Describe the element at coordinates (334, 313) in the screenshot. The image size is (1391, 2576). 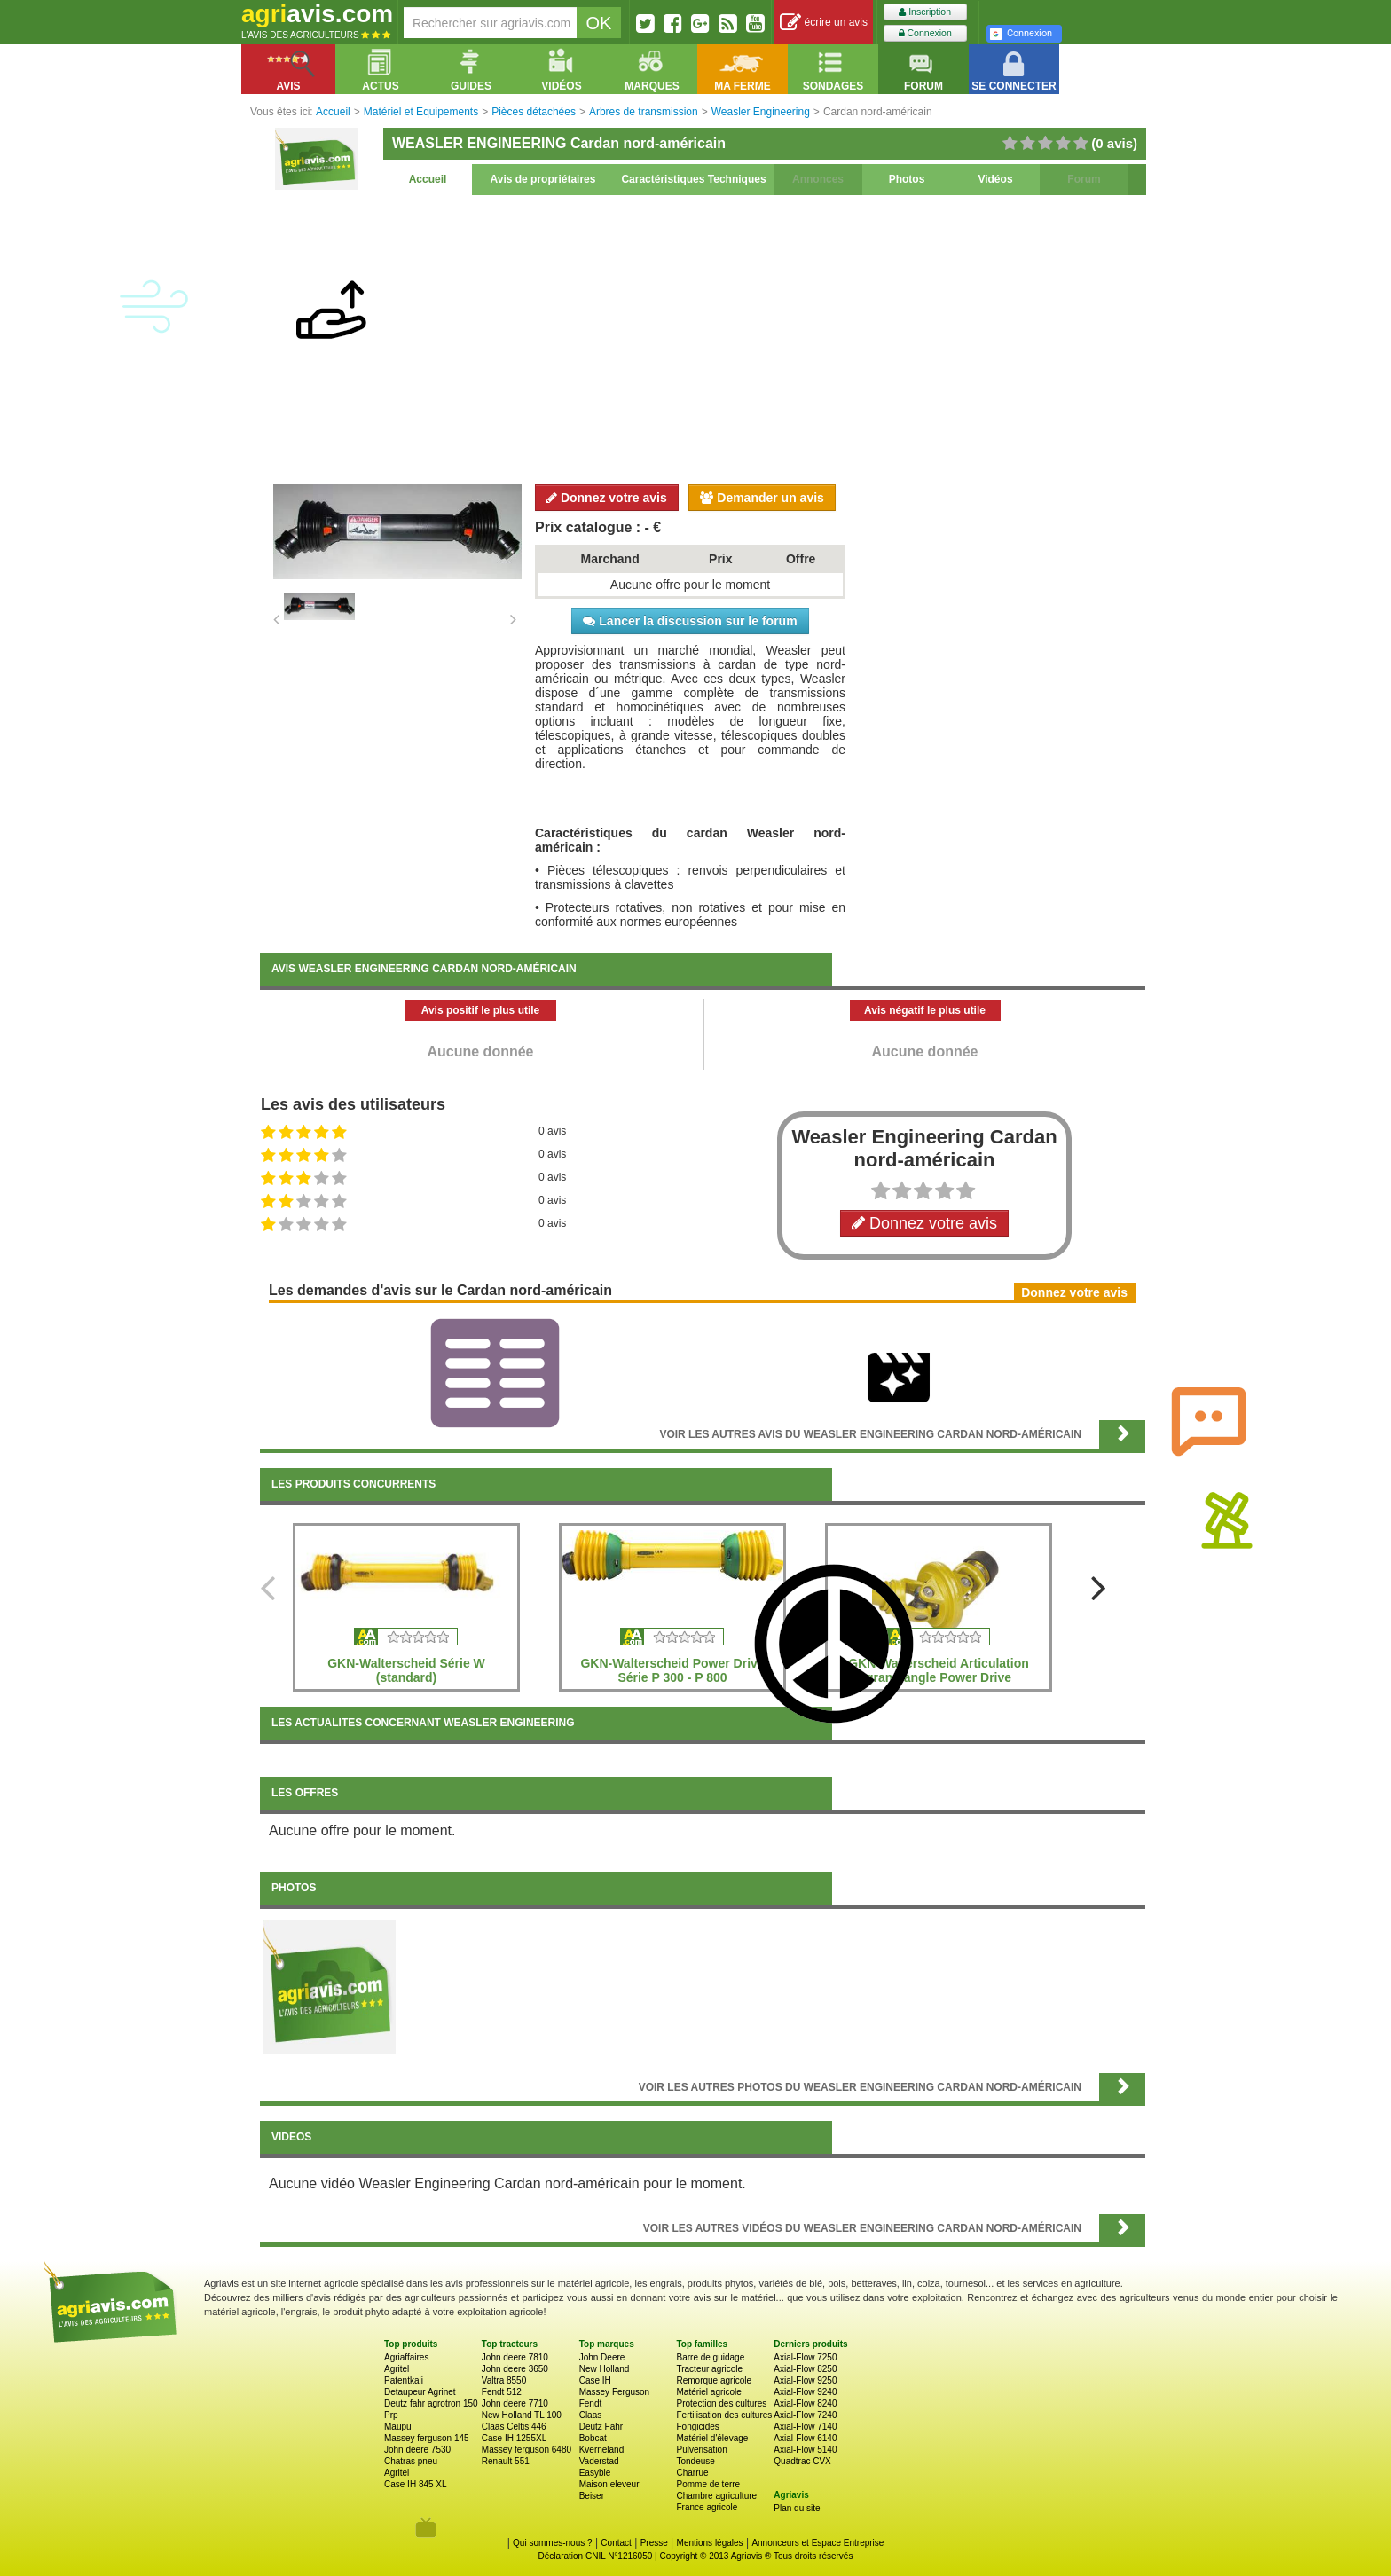
I see `upload or share from your hand` at that location.